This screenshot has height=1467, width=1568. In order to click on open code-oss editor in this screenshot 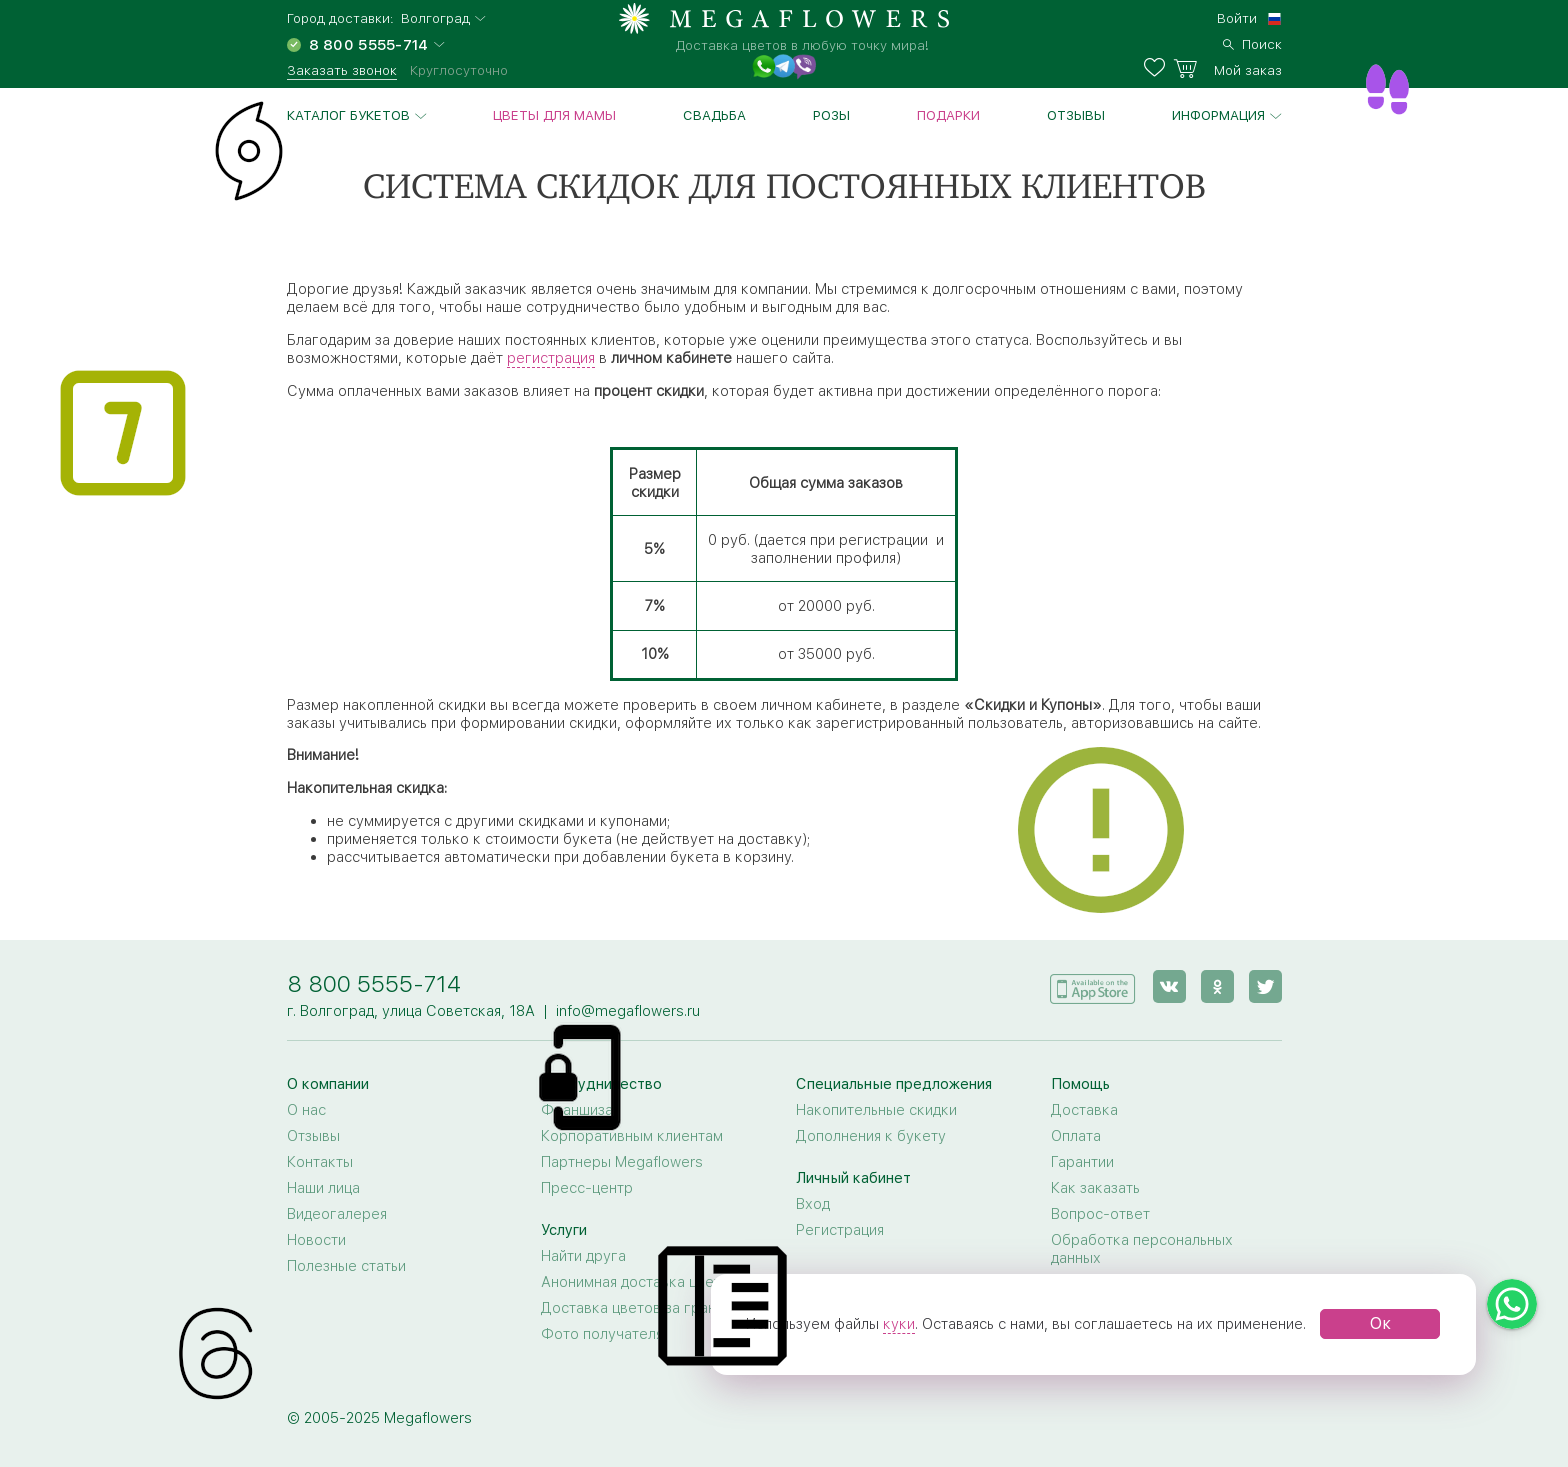, I will do `click(722, 1310)`.